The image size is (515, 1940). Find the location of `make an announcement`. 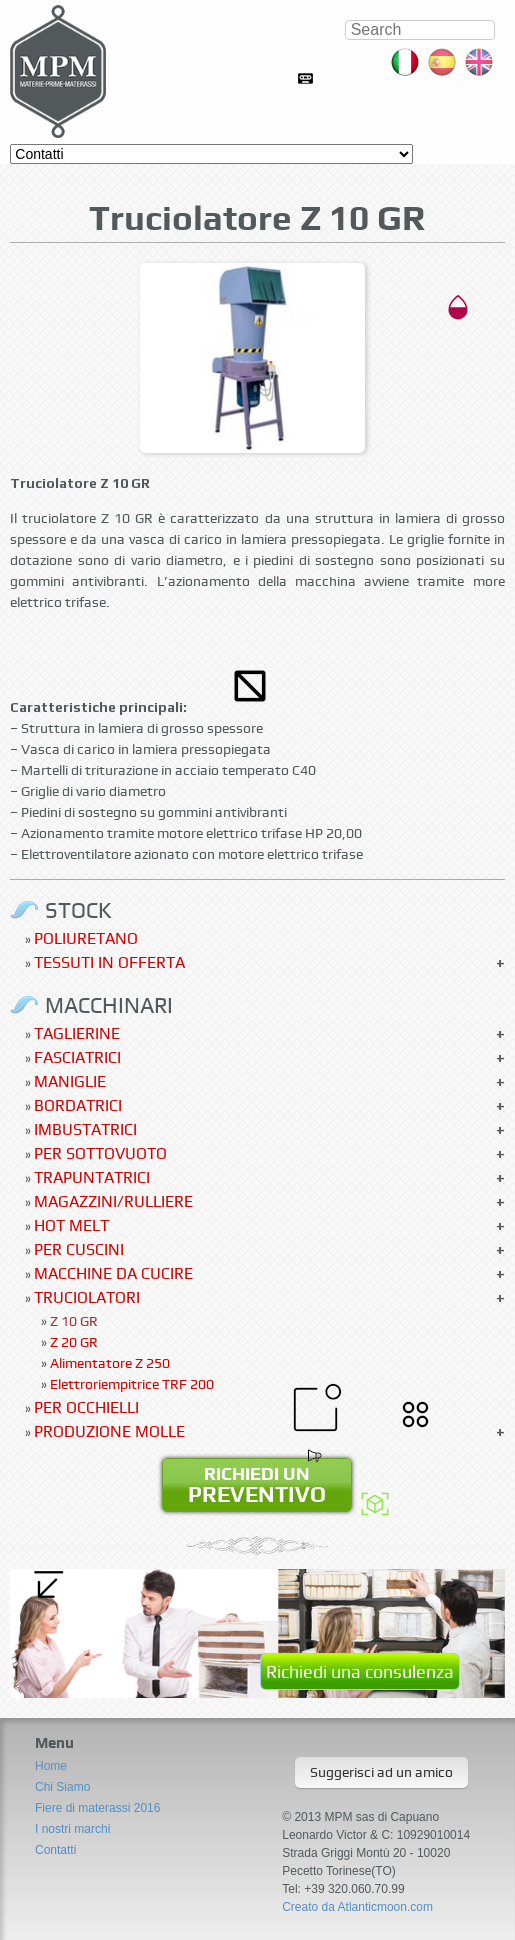

make an announcement is located at coordinates (314, 1456).